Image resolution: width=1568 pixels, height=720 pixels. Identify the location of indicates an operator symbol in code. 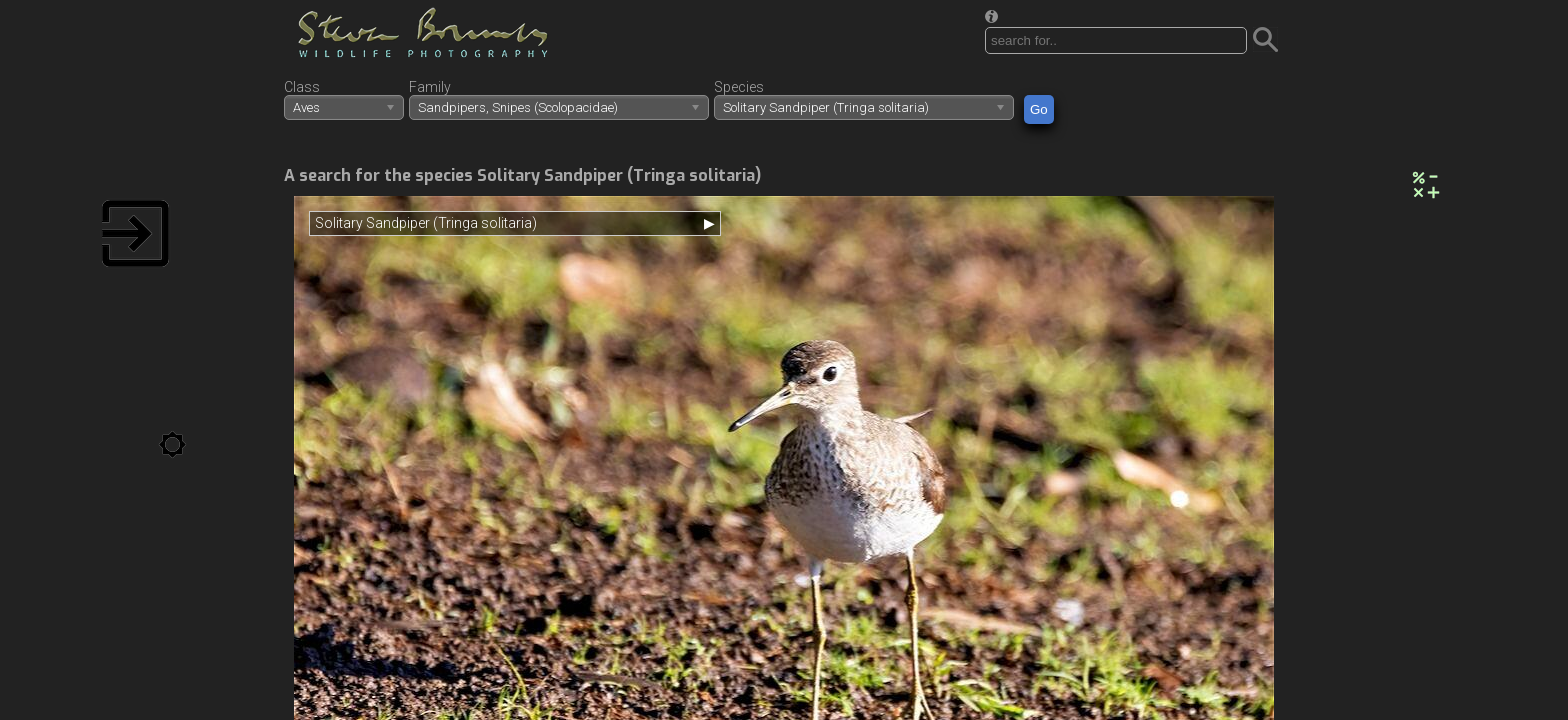
(1426, 185).